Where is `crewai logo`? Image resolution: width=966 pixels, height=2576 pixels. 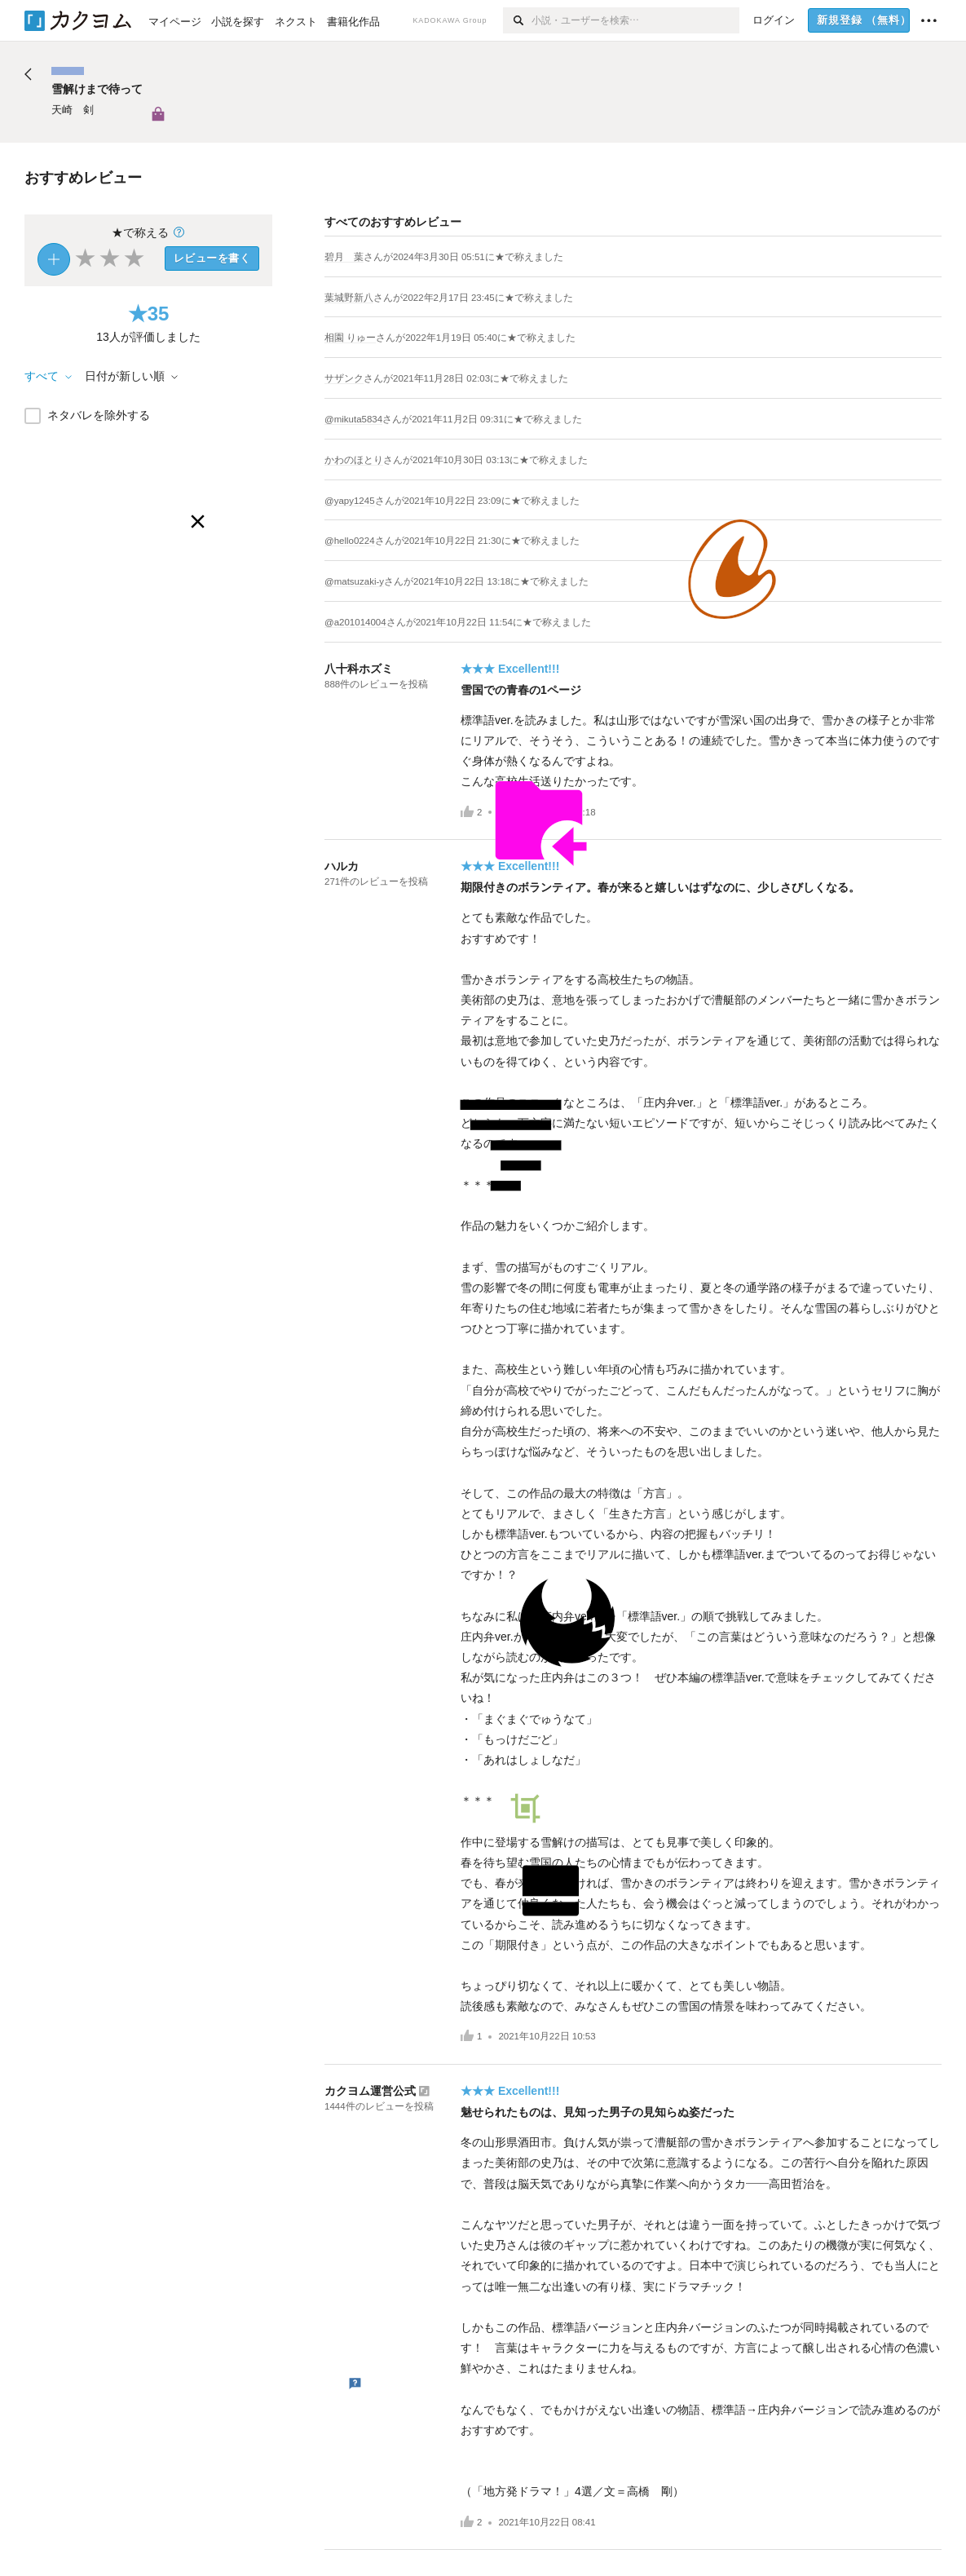 crewai logo is located at coordinates (732, 569).